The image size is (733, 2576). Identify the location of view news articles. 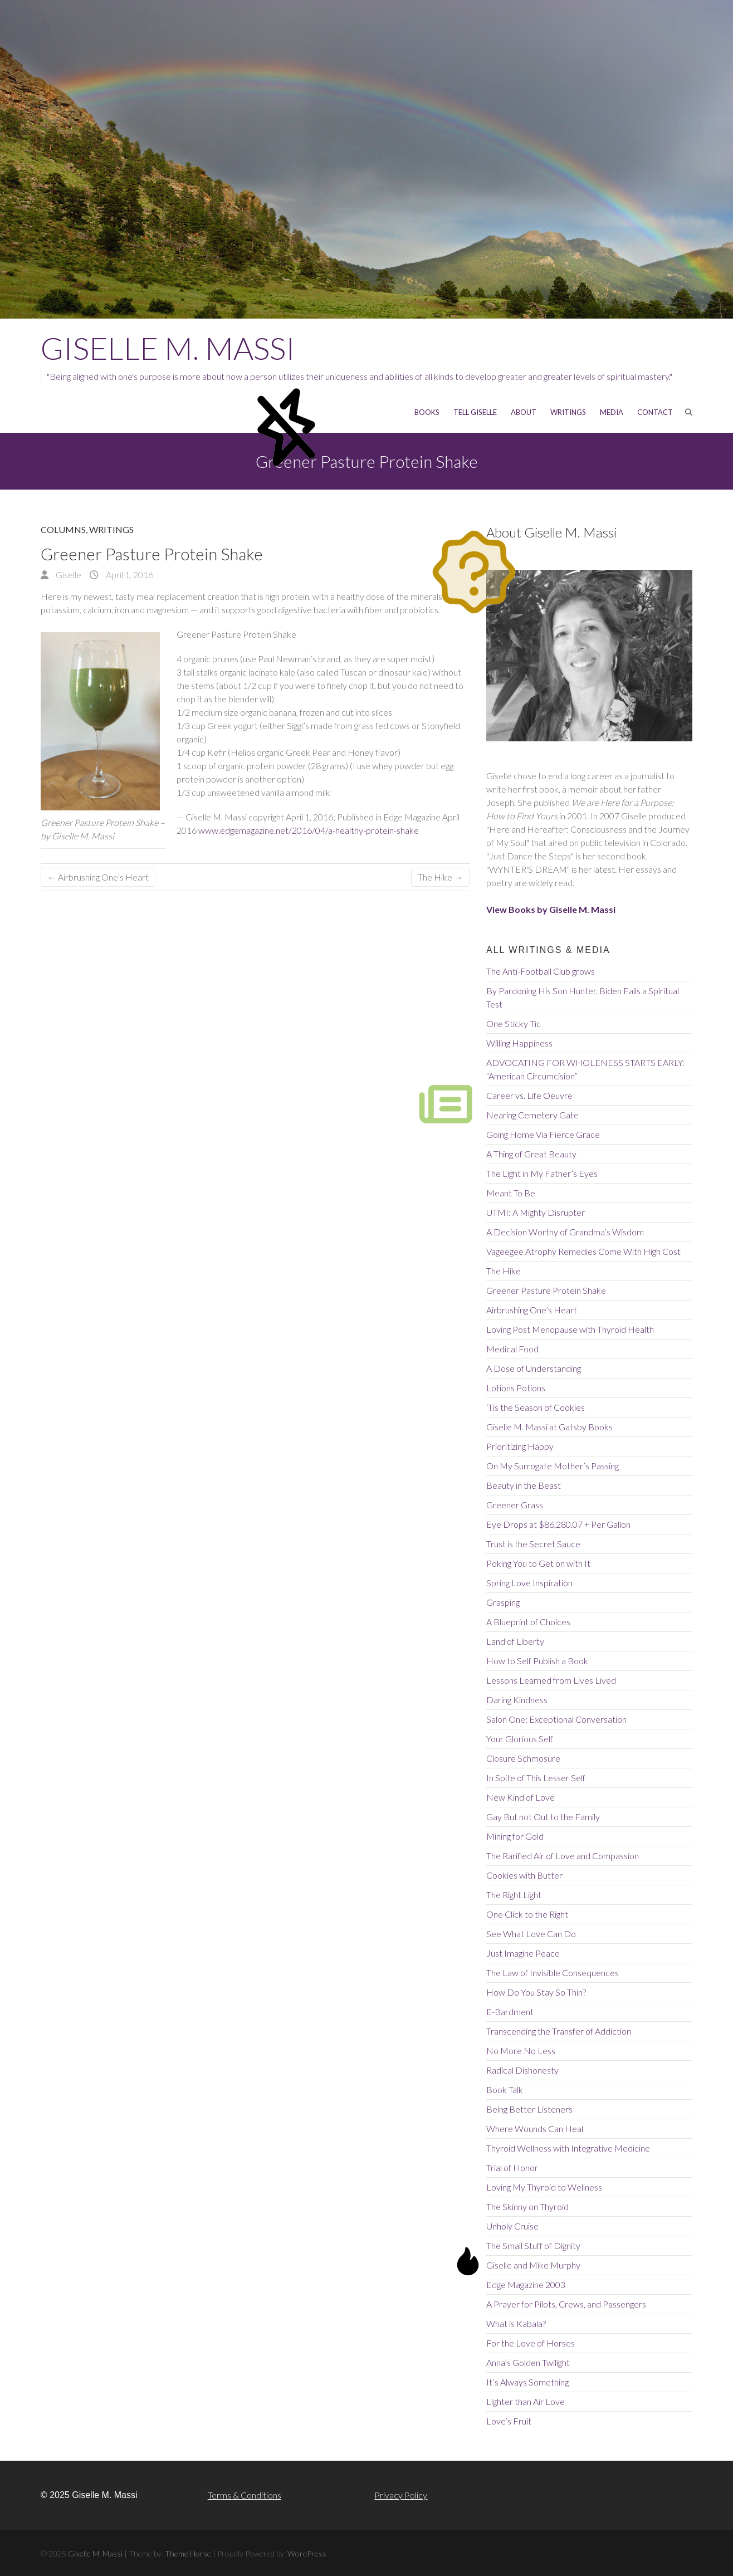
(447, 1104).